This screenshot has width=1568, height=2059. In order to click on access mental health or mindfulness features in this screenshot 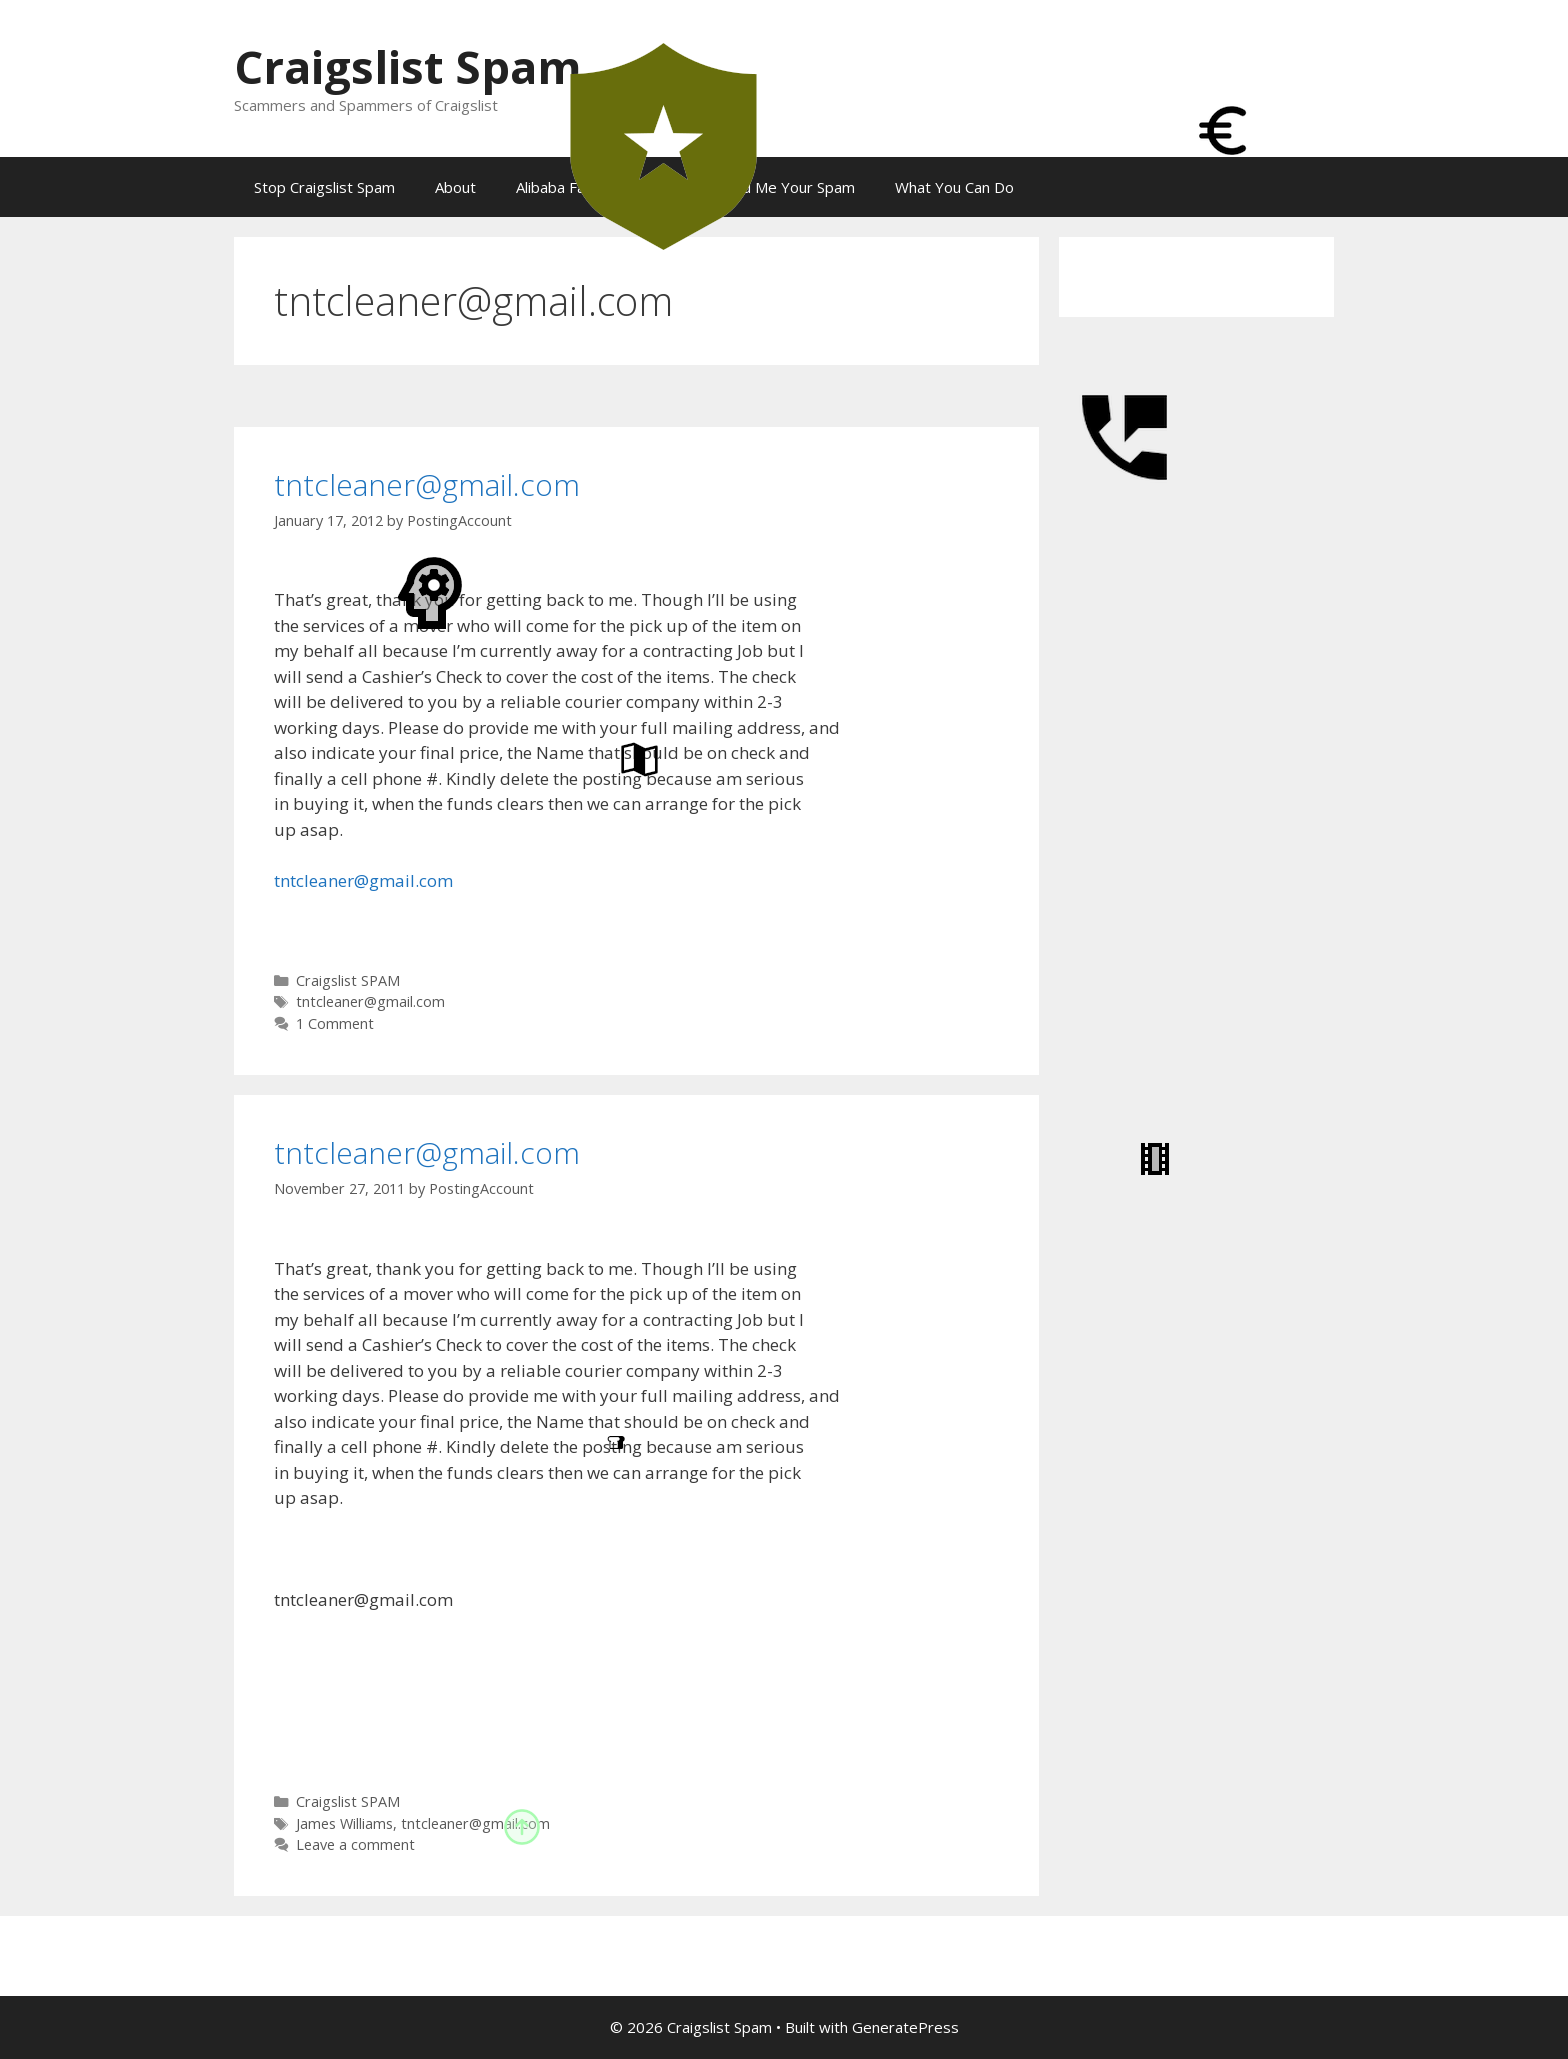, I will do `click(430, 593)`.